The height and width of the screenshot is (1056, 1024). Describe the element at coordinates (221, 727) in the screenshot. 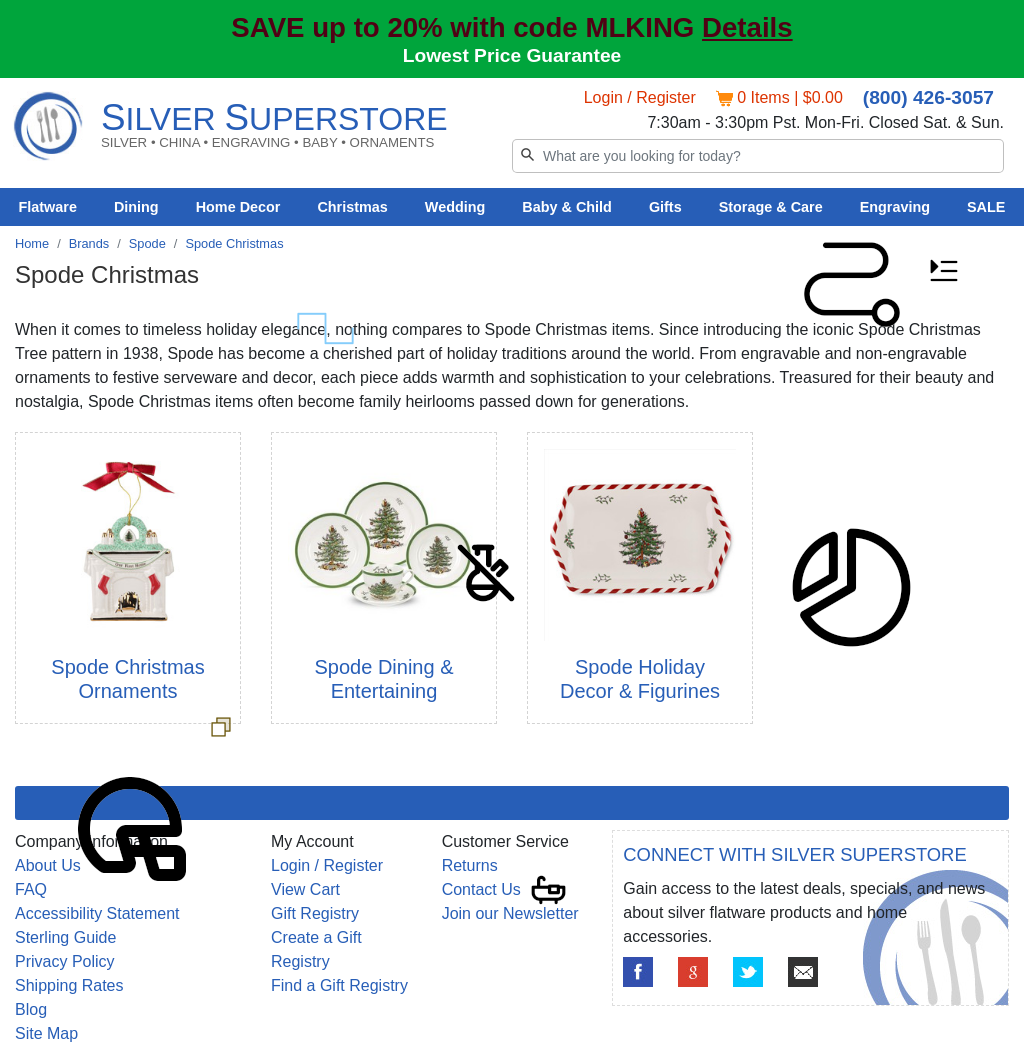

I see `copy to clipboard` at that location.